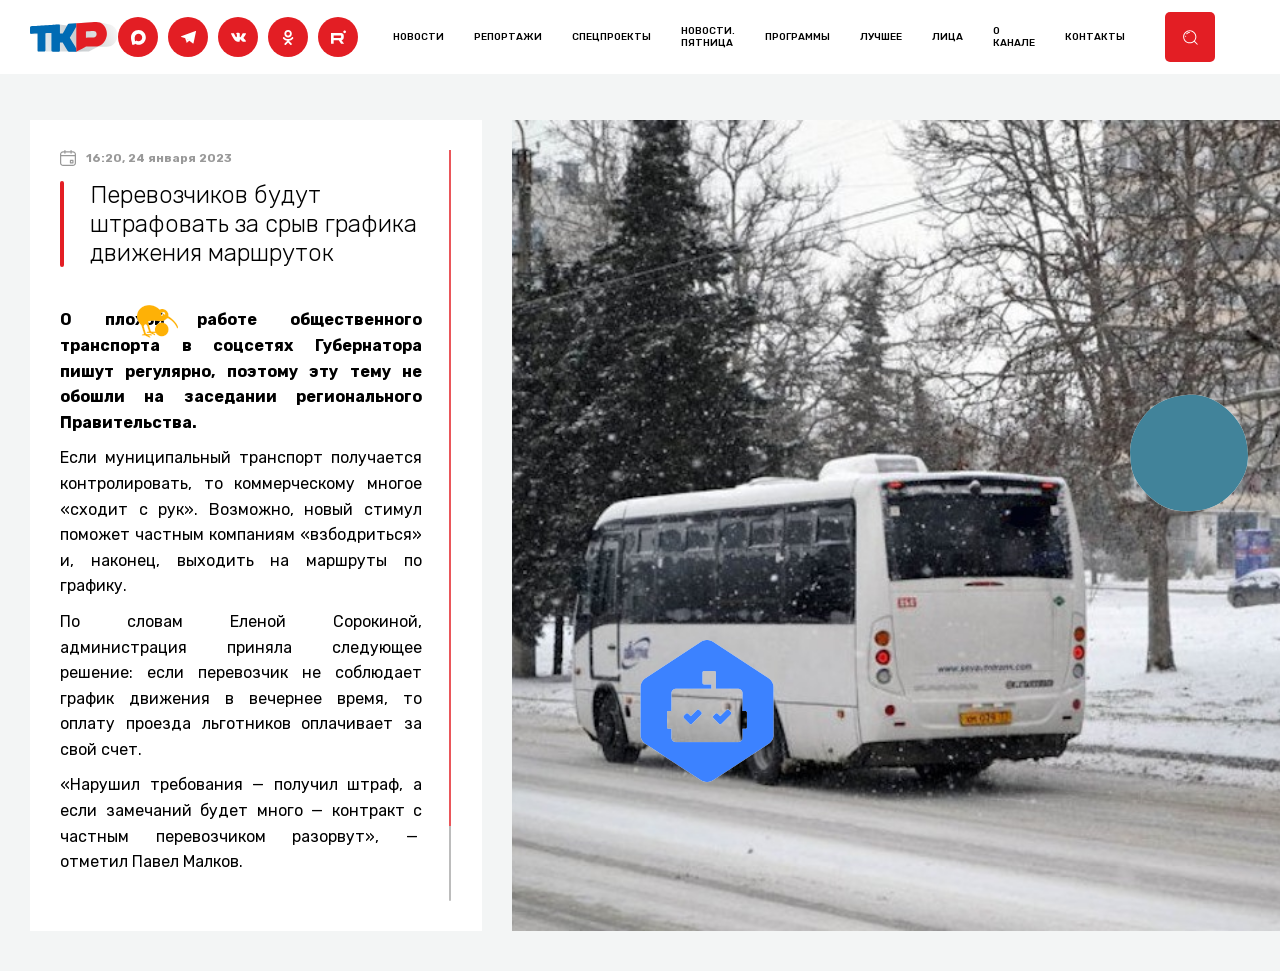  What do you see at coordinates (707, 711) in the screenshot?
I see `GitHub Dependabot automated dependency updates` at bounding box center [707, 711].